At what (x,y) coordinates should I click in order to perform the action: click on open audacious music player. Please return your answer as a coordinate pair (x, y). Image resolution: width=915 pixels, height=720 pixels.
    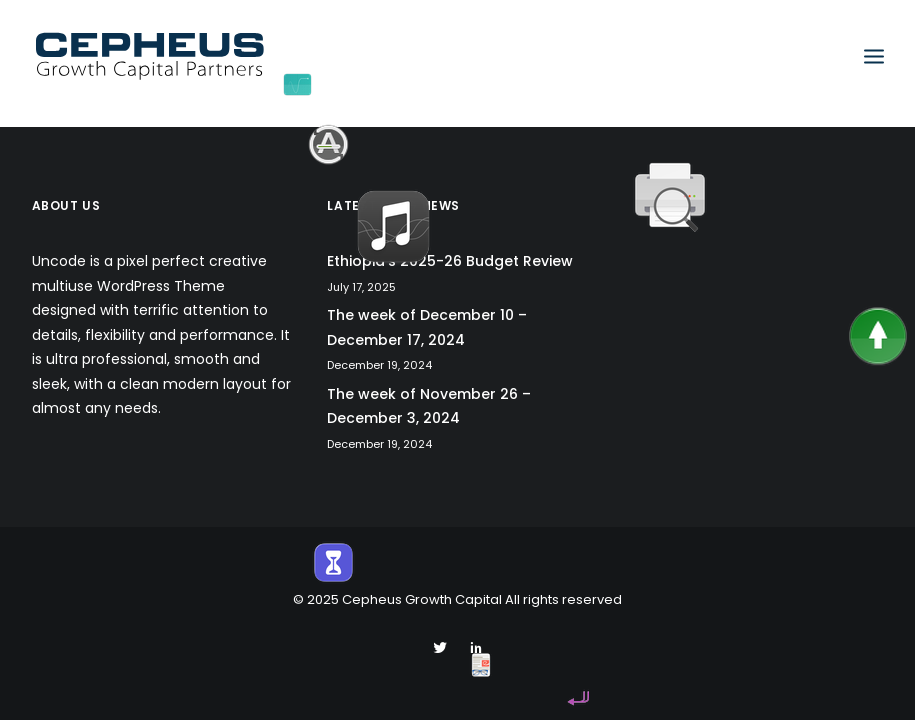
    Looking at the image, I should click on (393, 226).